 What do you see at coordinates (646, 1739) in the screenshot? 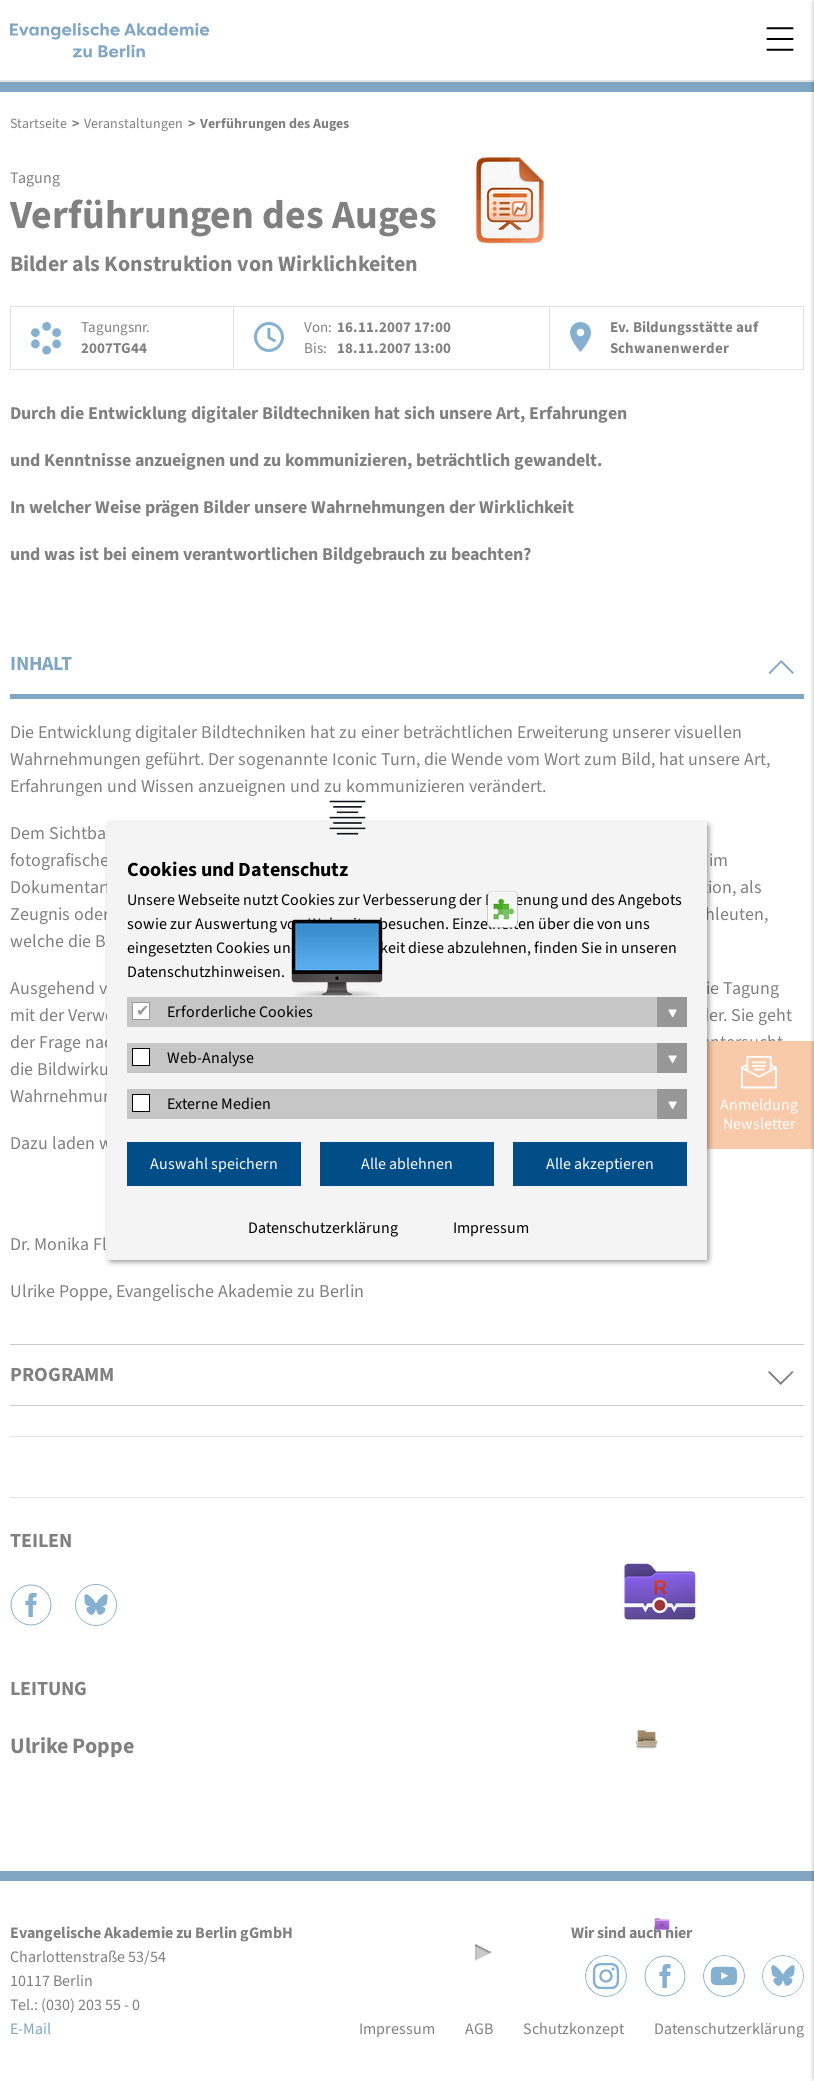
I see `drop files here to move them into this folder` at bounding box center [646, 1739].